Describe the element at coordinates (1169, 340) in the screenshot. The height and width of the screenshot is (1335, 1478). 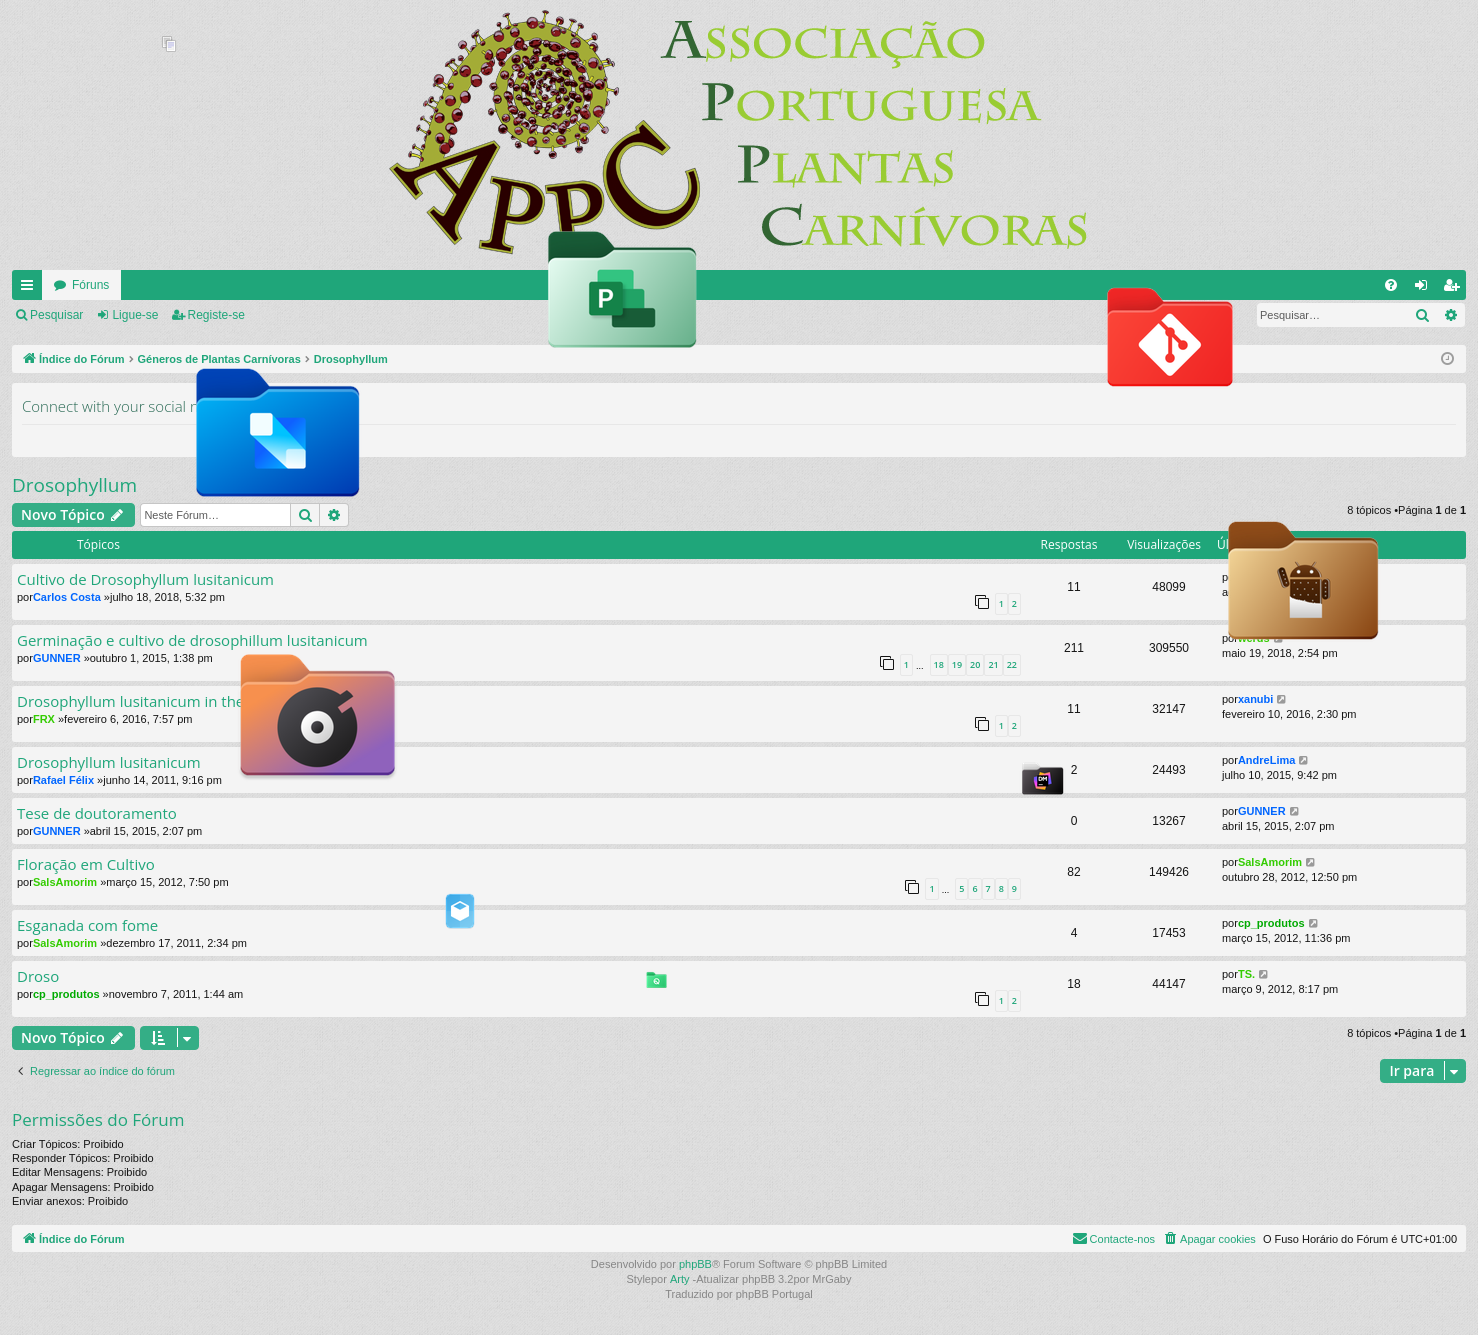
I see `open git repository folder` at that location.